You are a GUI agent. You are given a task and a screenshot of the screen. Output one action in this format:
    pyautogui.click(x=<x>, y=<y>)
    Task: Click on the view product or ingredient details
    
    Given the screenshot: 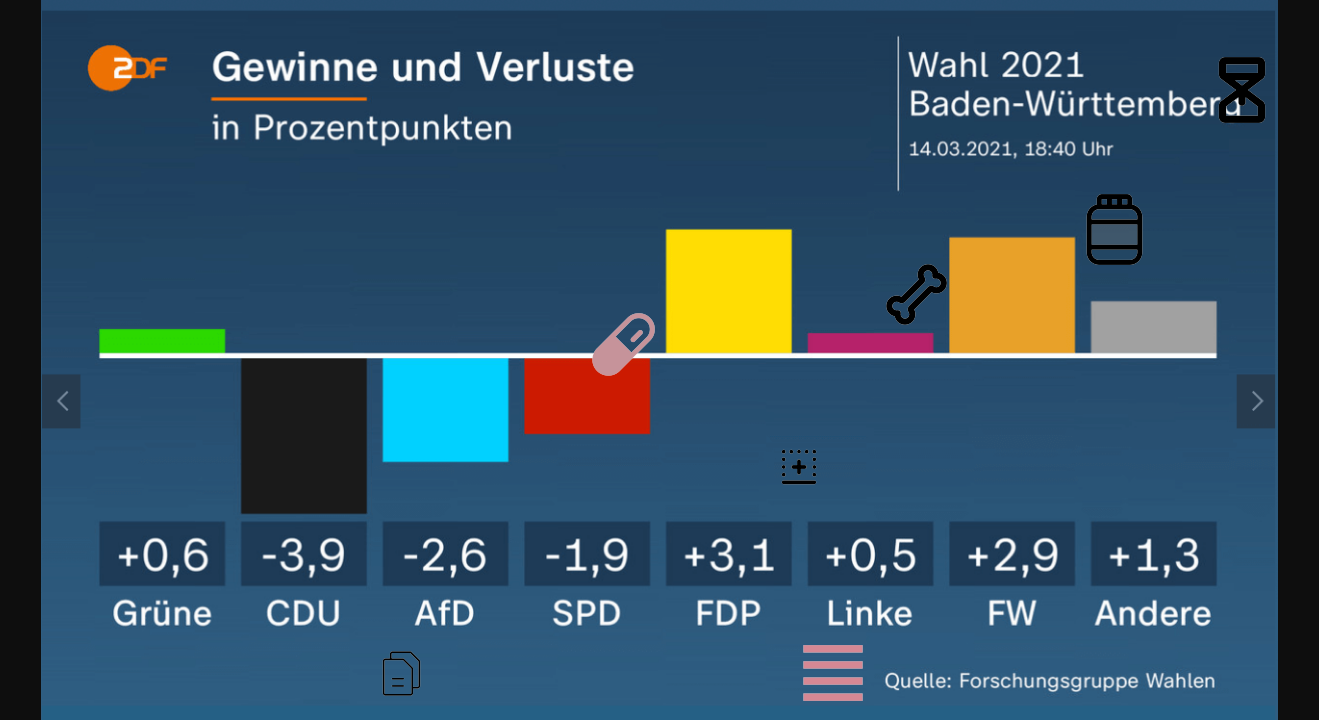 What is the action you would take?
    pyautogui.click(x=1114, y=229)
    